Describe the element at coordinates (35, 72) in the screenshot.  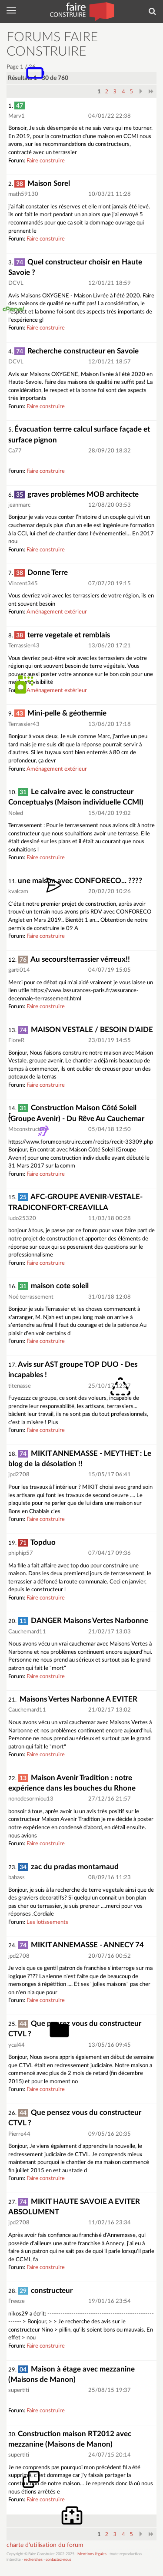
I see `indicates battery is empty or critically low` at that location.